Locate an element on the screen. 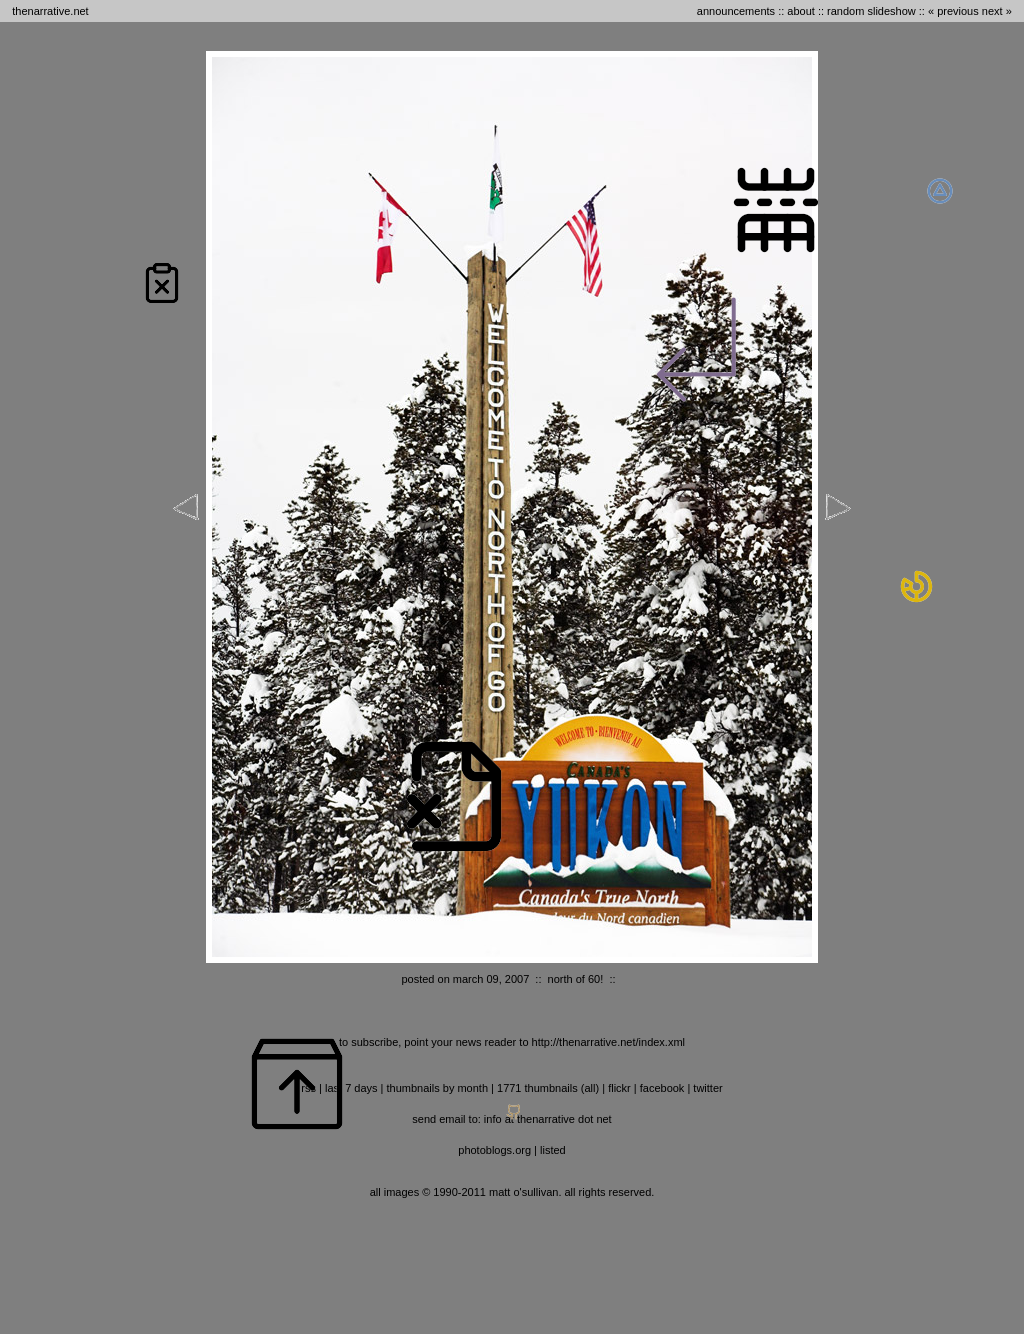  clear clipboard contents is located at coordinates (162, 283).